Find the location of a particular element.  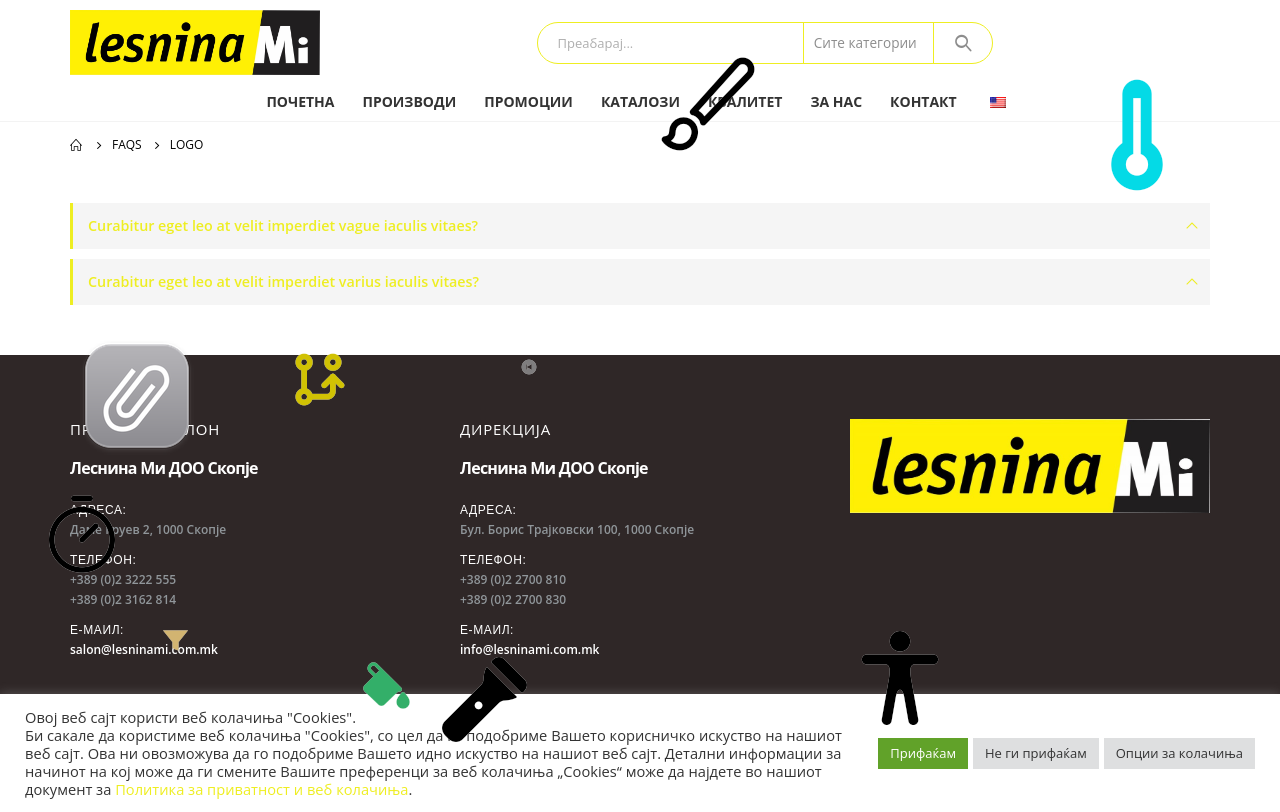

create a new branch in version control is located at coordinates (318, 379).